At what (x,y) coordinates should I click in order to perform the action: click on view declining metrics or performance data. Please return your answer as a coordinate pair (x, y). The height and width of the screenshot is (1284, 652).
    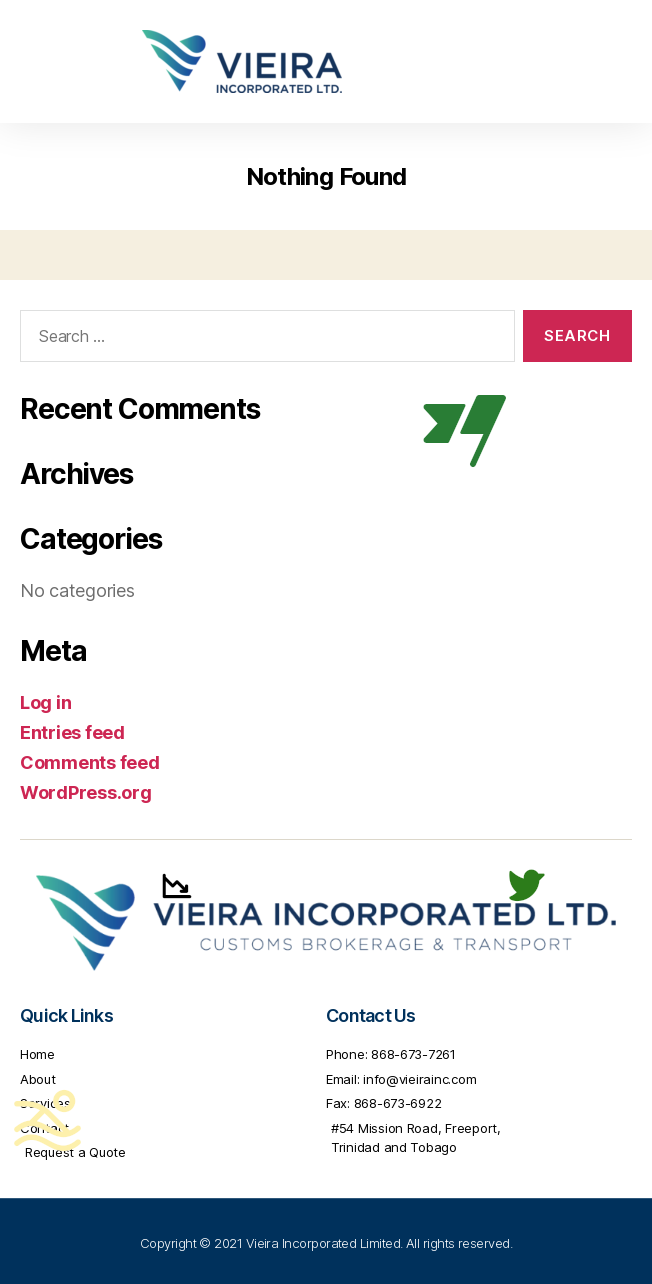
    Looking at the image, I should click on (177, 886).